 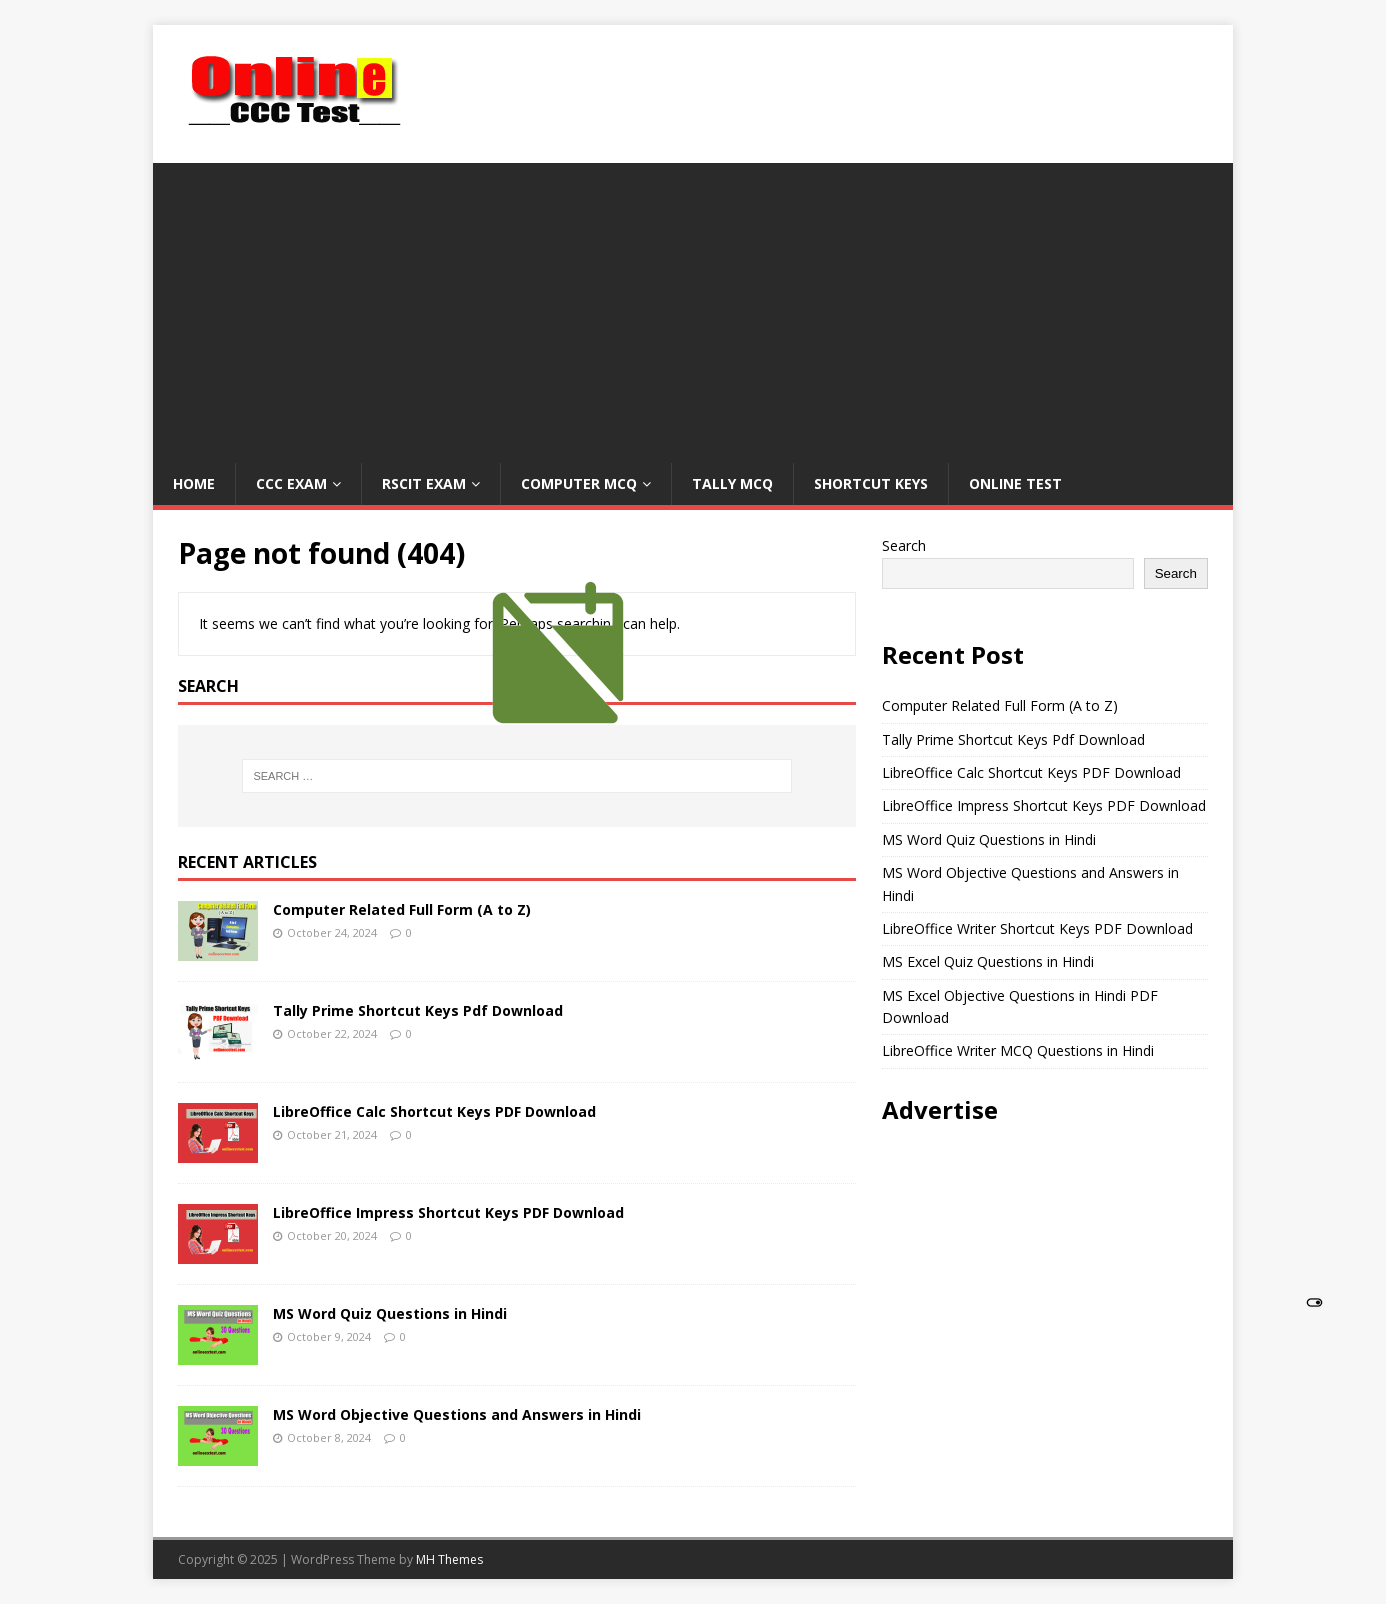 I want to click on disable or cancel calendar events, so click(x=558, y=658).